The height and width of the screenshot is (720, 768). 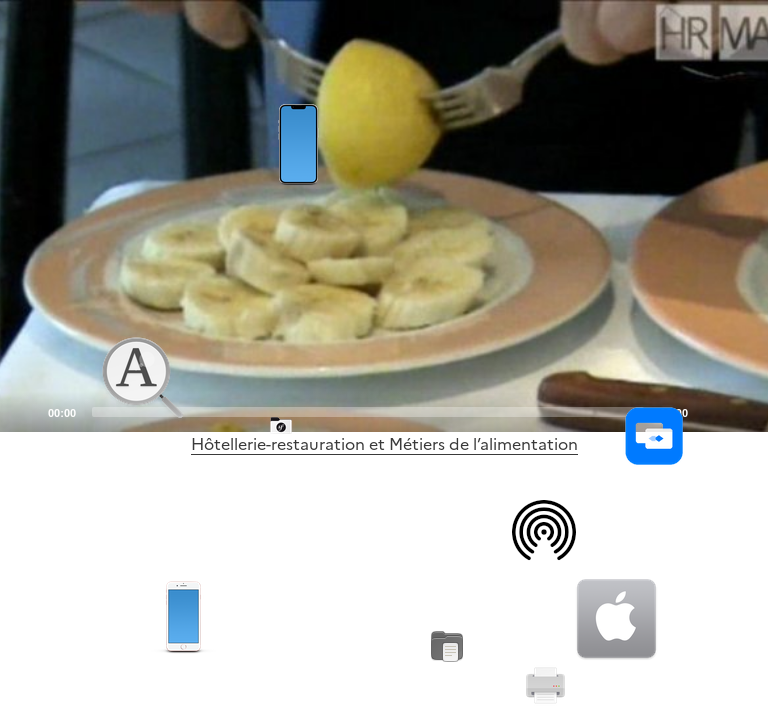 What do you see at coordinates (616, 618) in the screenshot?
I see `access Apple ID account settings` at bounding box center [616, 618].